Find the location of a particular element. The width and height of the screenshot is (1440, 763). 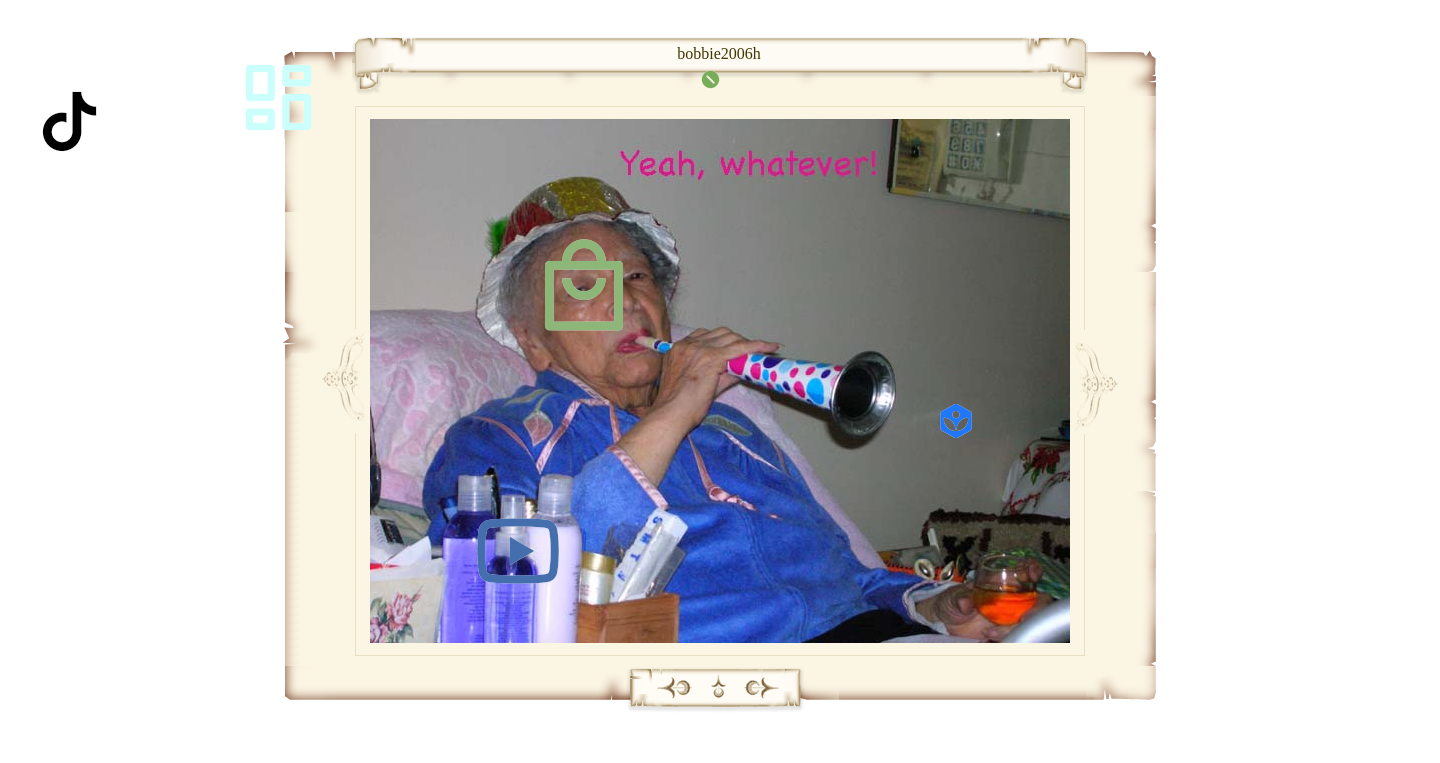

open Khan Academy app is located at coordinates (956, 421).